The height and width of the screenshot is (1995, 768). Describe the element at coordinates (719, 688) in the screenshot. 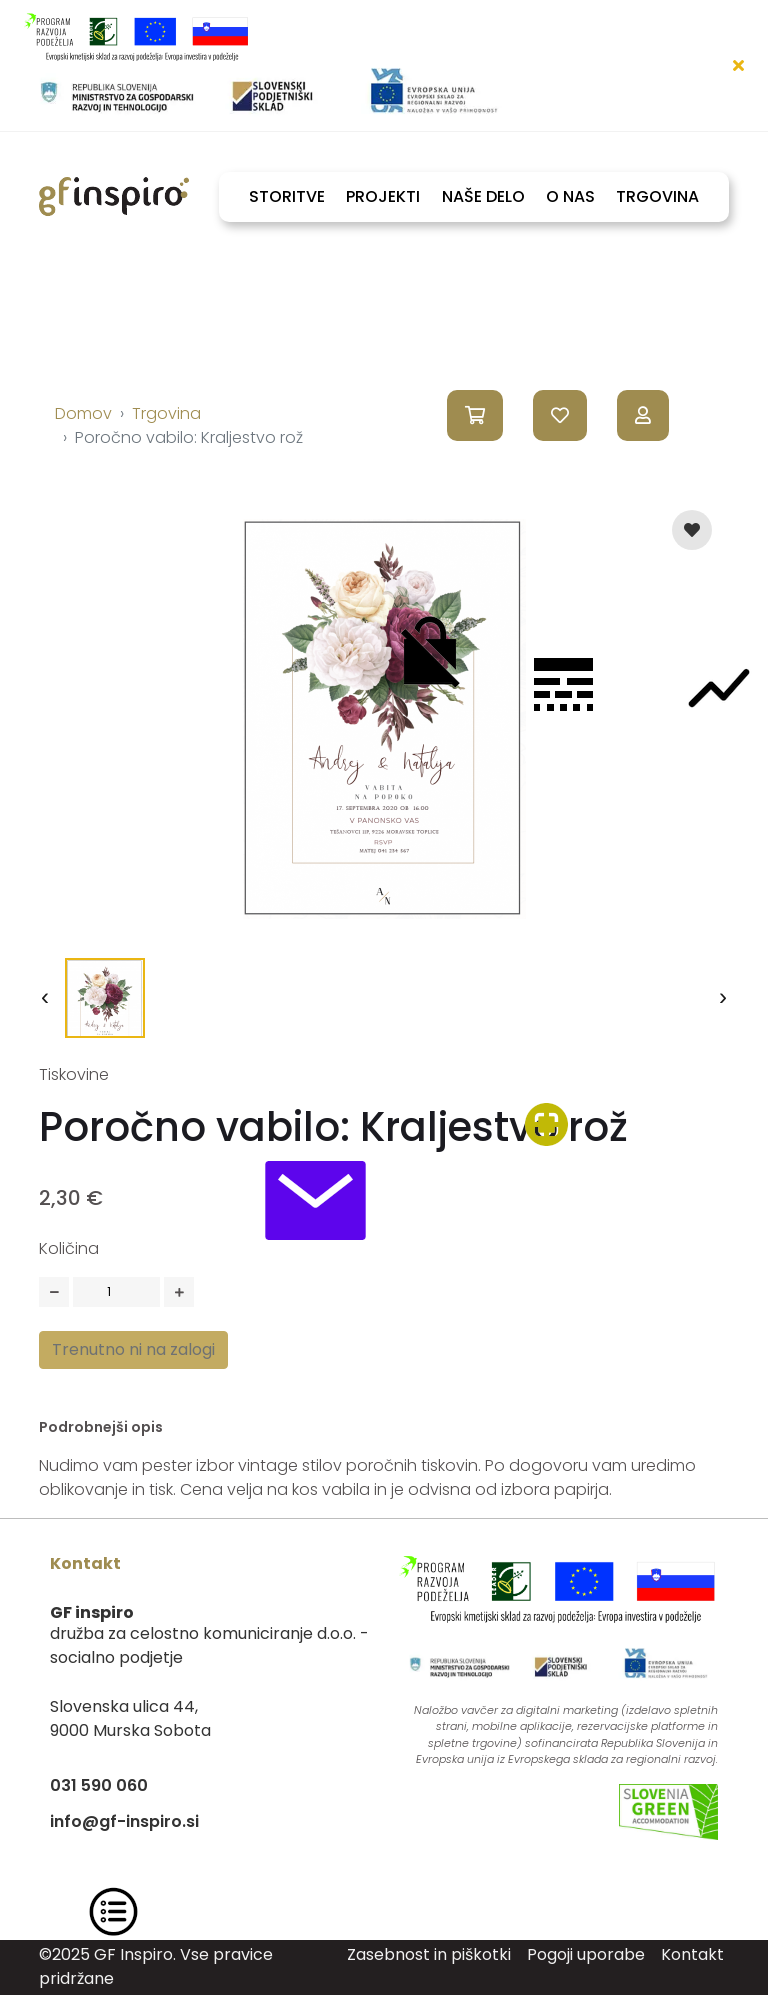

I see `view analytics or statistics` at that location.